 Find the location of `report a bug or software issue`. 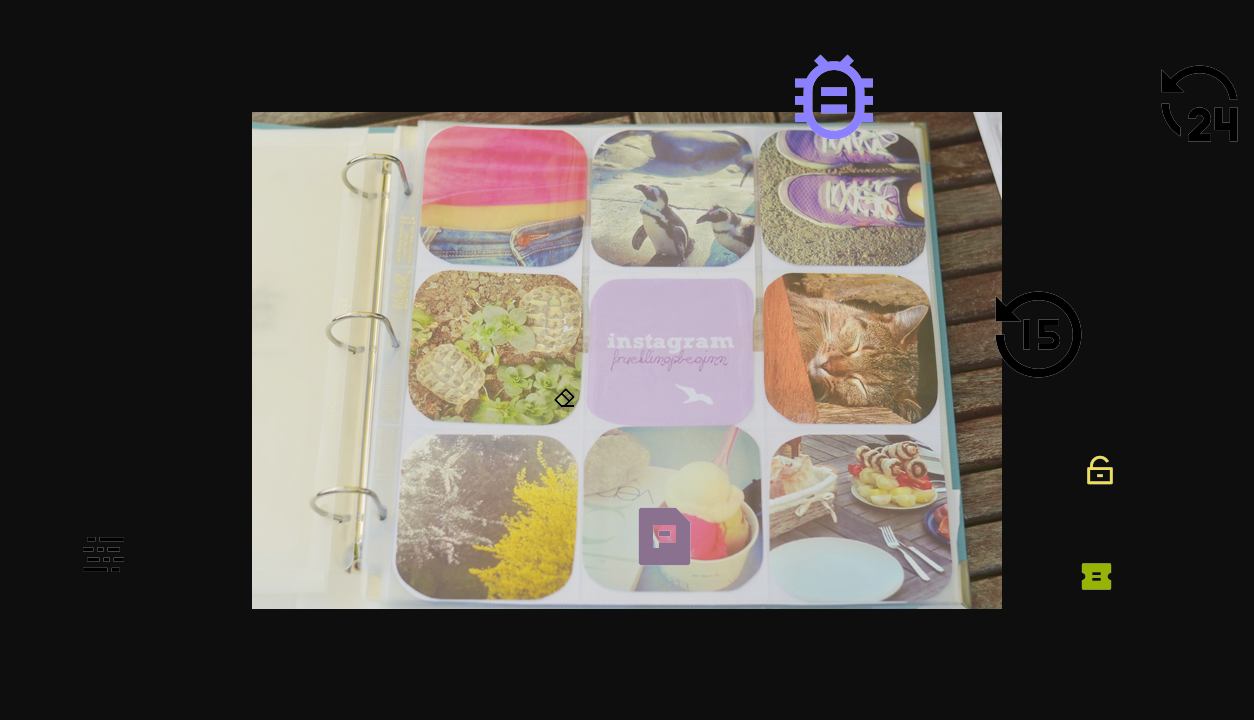

report a bug or software issue is located at coordinates (834, 96).